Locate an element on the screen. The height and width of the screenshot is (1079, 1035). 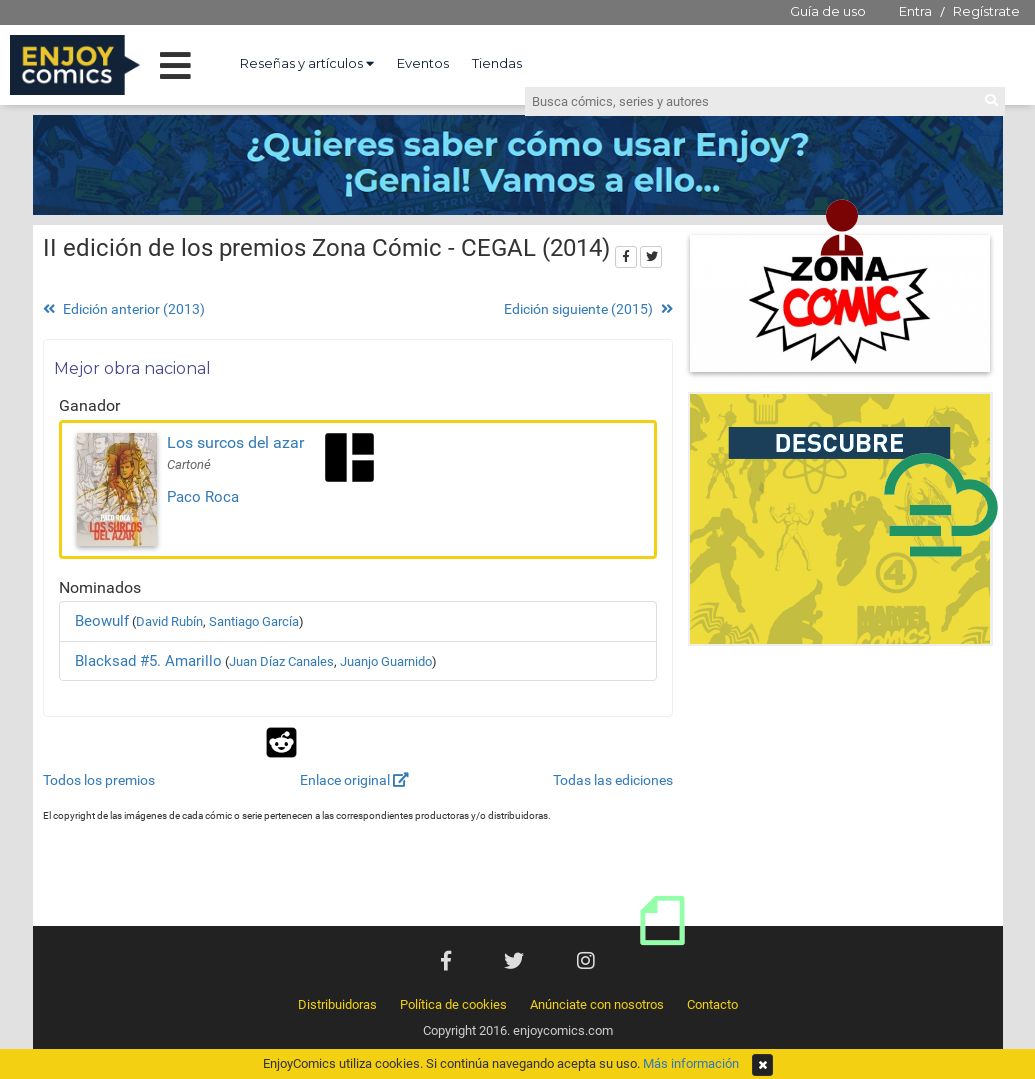
open reddit app is located at coordinates (281, 742).